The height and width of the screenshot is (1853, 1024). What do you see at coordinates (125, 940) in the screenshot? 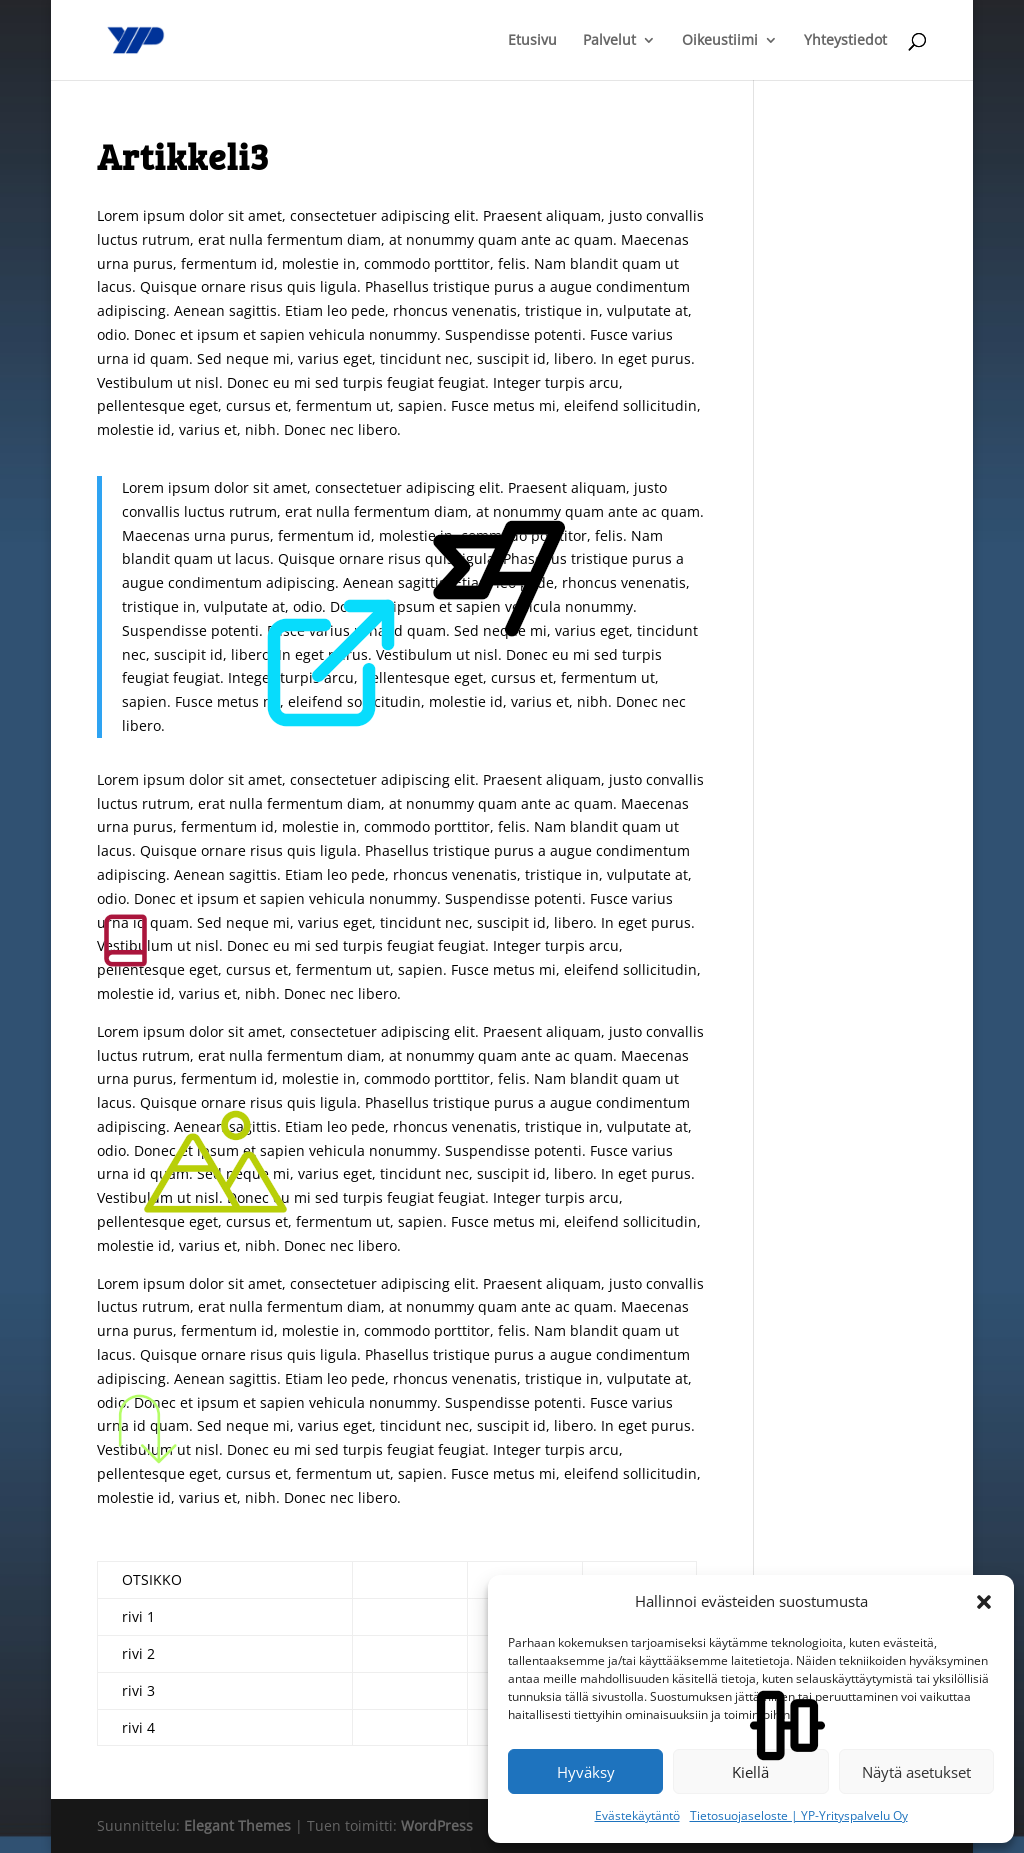
I see `open library or reading list` at bounding box center [125, 940].